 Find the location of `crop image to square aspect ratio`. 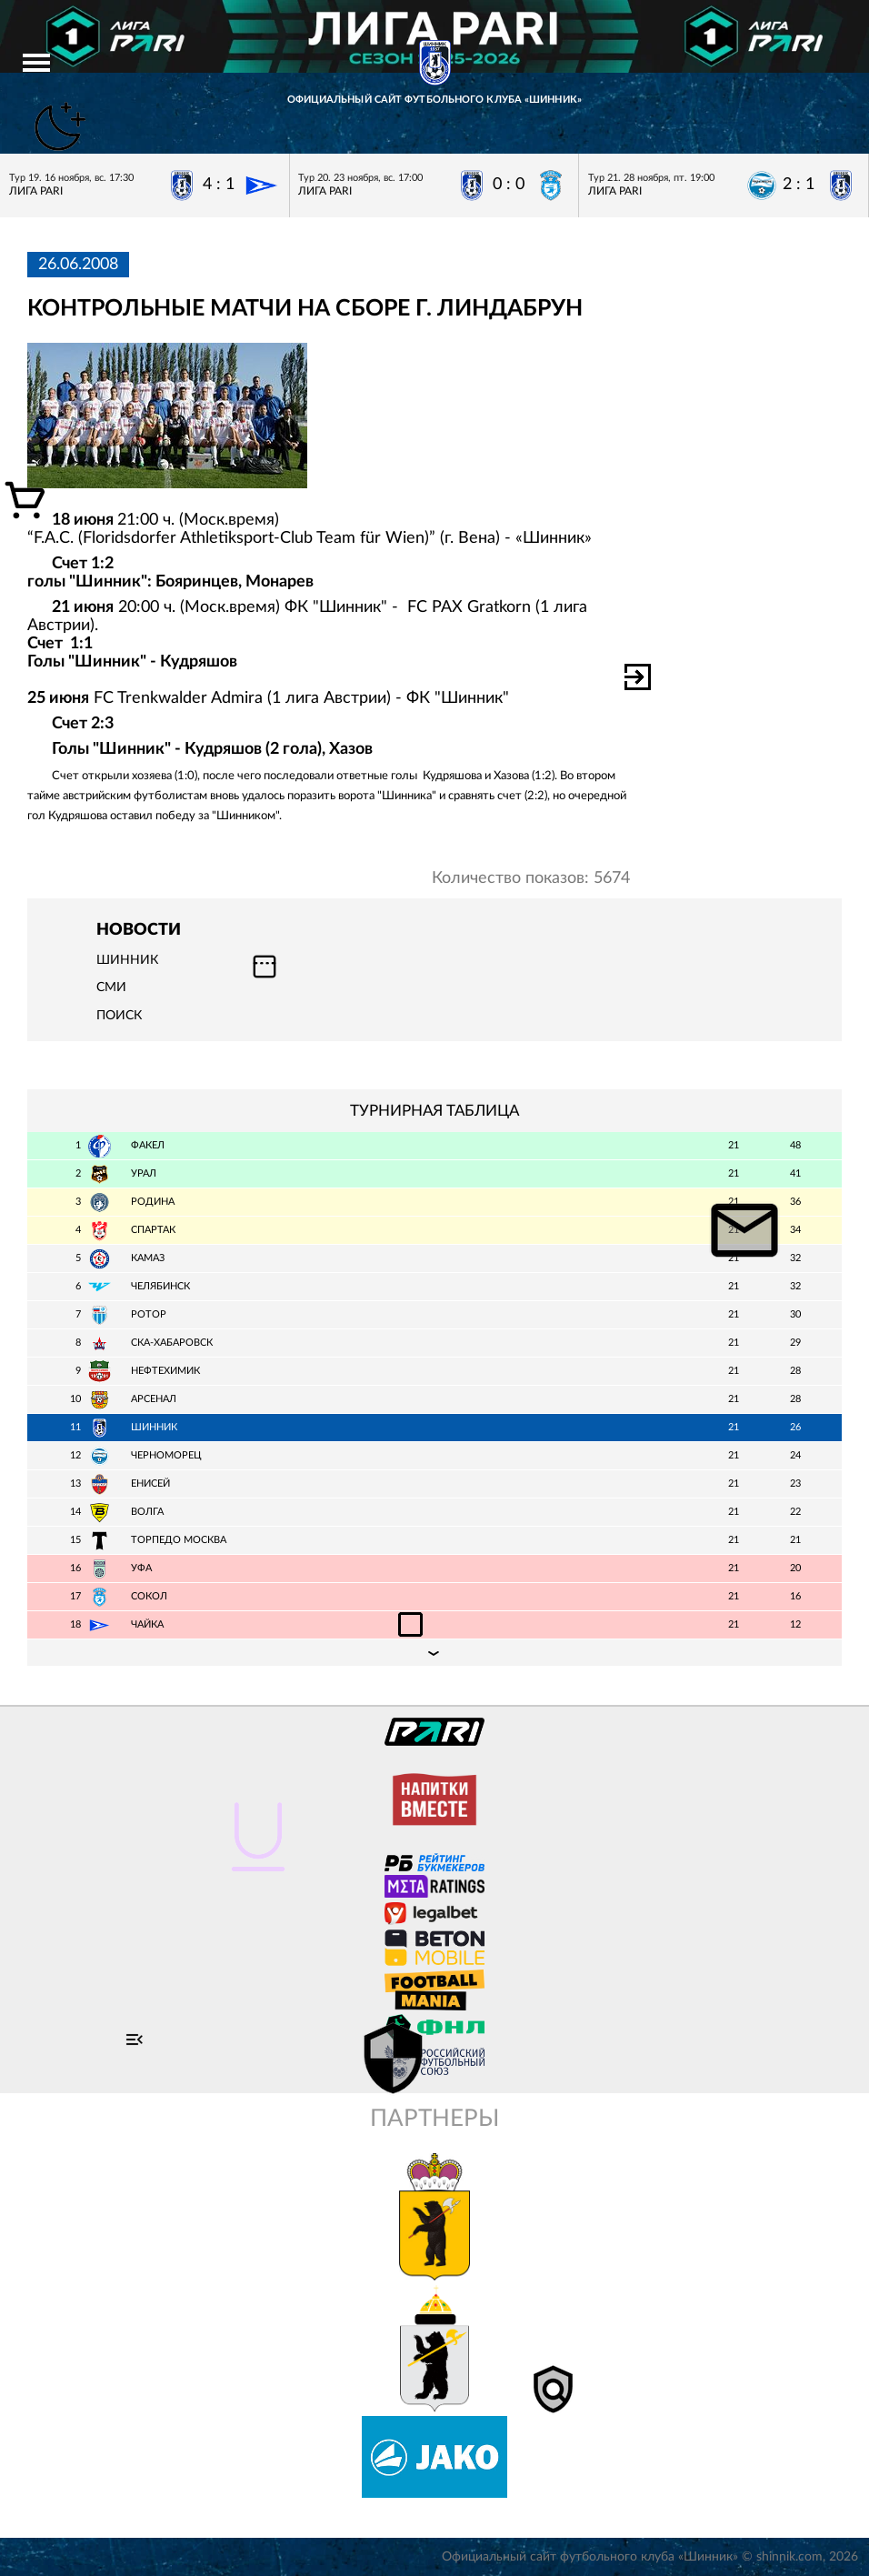

crop image to square aspect ratio is located at coordinates (410, 1624).